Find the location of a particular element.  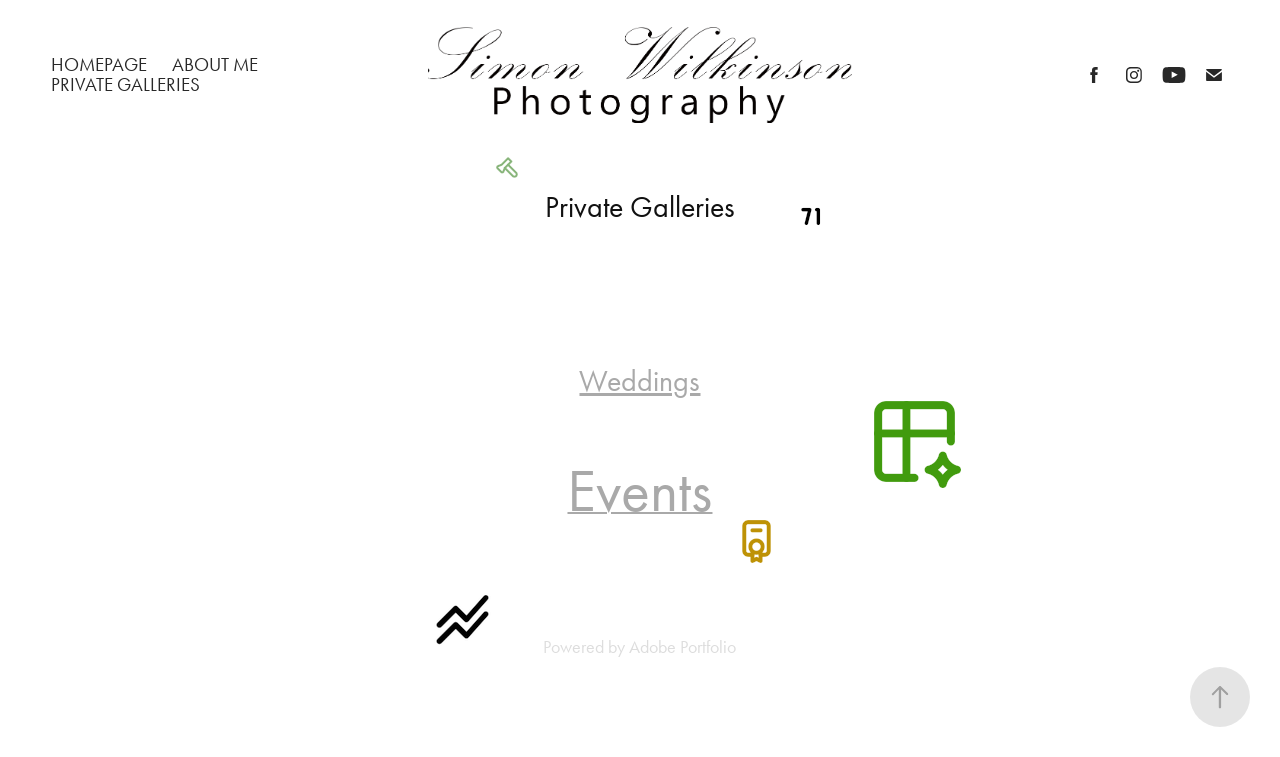

generate table with AI assistance is located at coordinates (914, 441).